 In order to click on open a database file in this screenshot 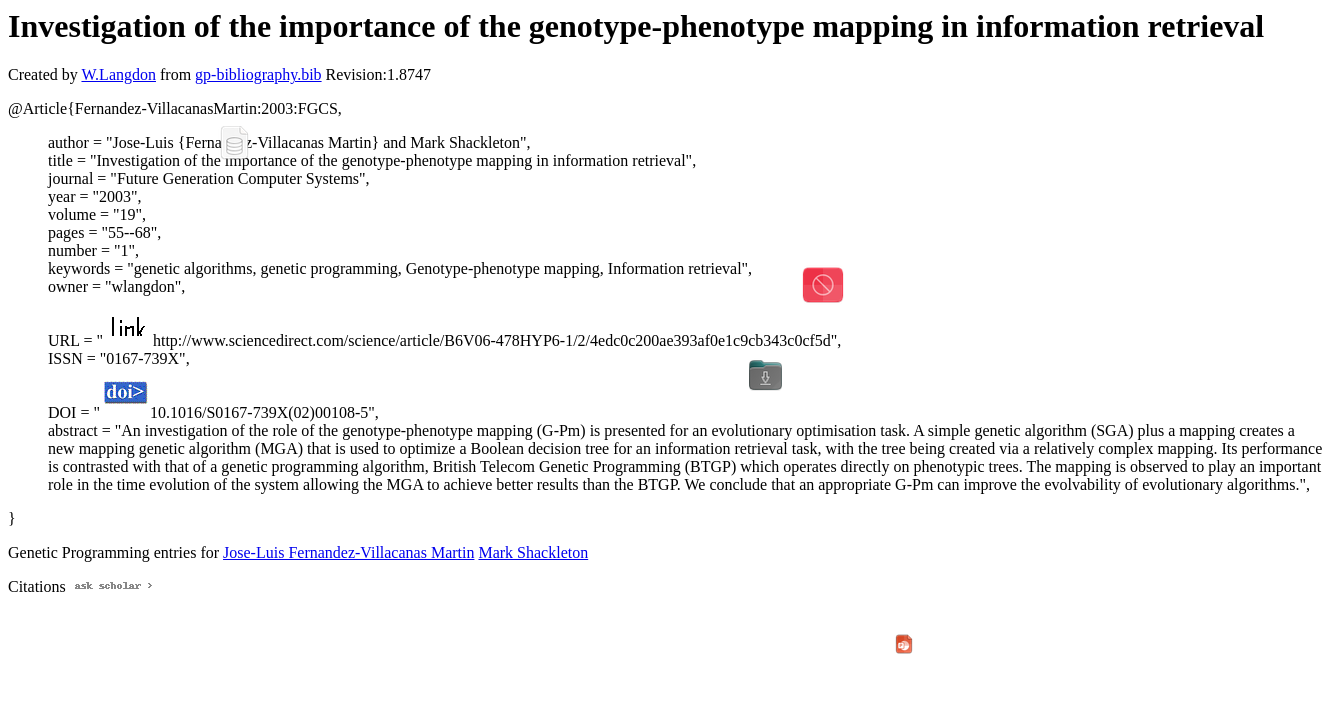, I will do `click(234, 142)`.